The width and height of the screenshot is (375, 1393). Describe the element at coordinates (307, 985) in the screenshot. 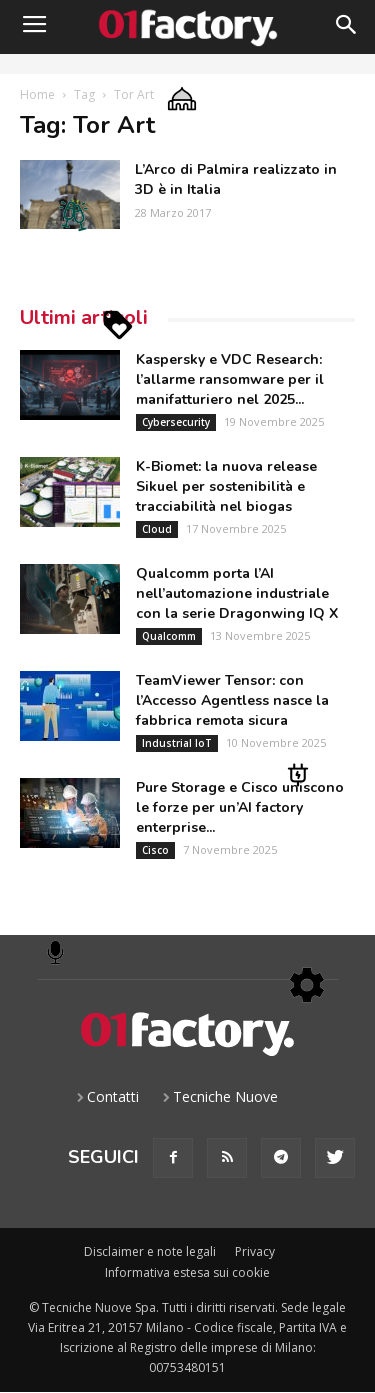

I see `open settings menu` at that location.